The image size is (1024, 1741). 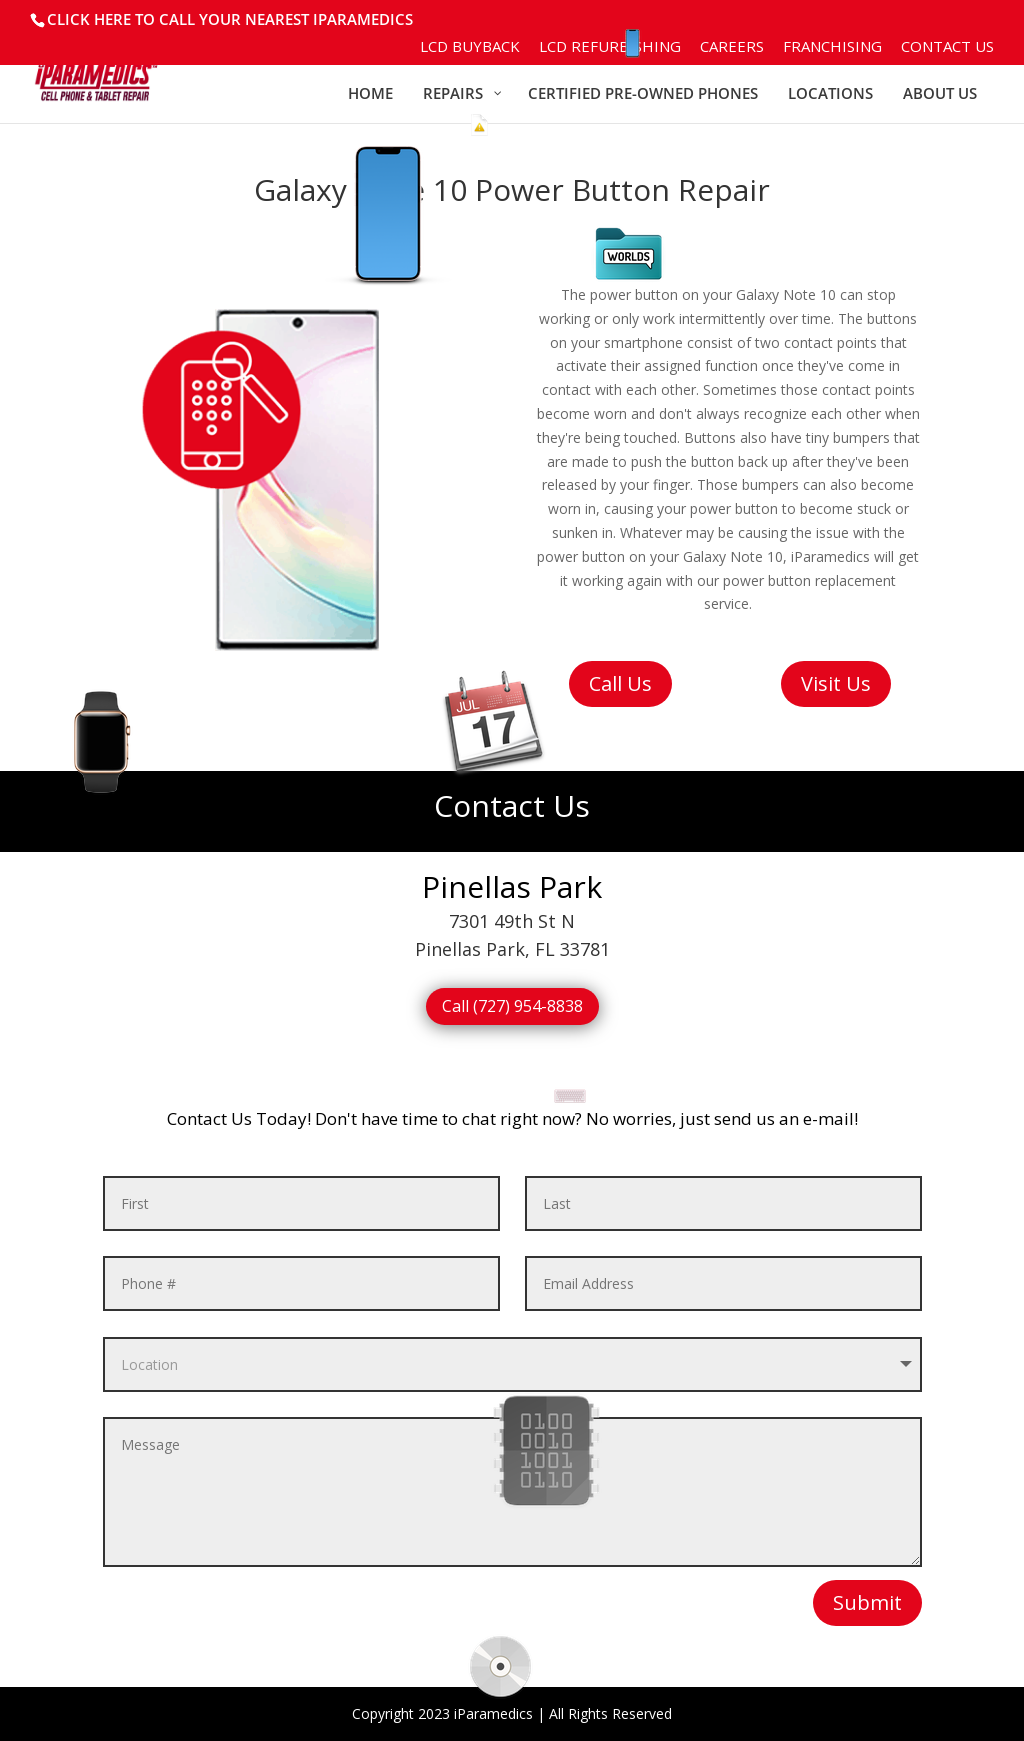 What do you see at coordinates (632, 43) in the screenshot?
I see `indicates a connected iPhone device` at bounding box center [632, 43].